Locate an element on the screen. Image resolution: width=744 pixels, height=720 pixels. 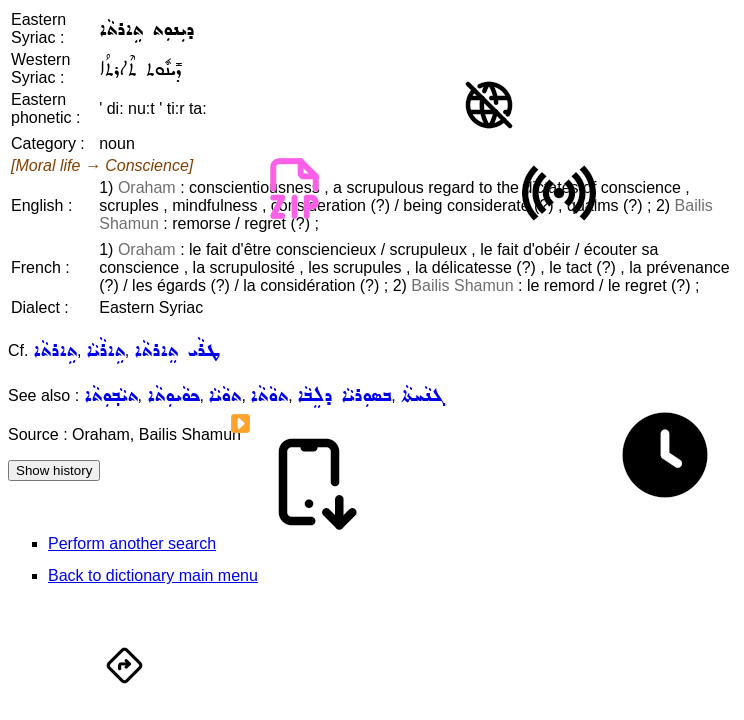
view time or clock settings is located at coordinates (665, 455).